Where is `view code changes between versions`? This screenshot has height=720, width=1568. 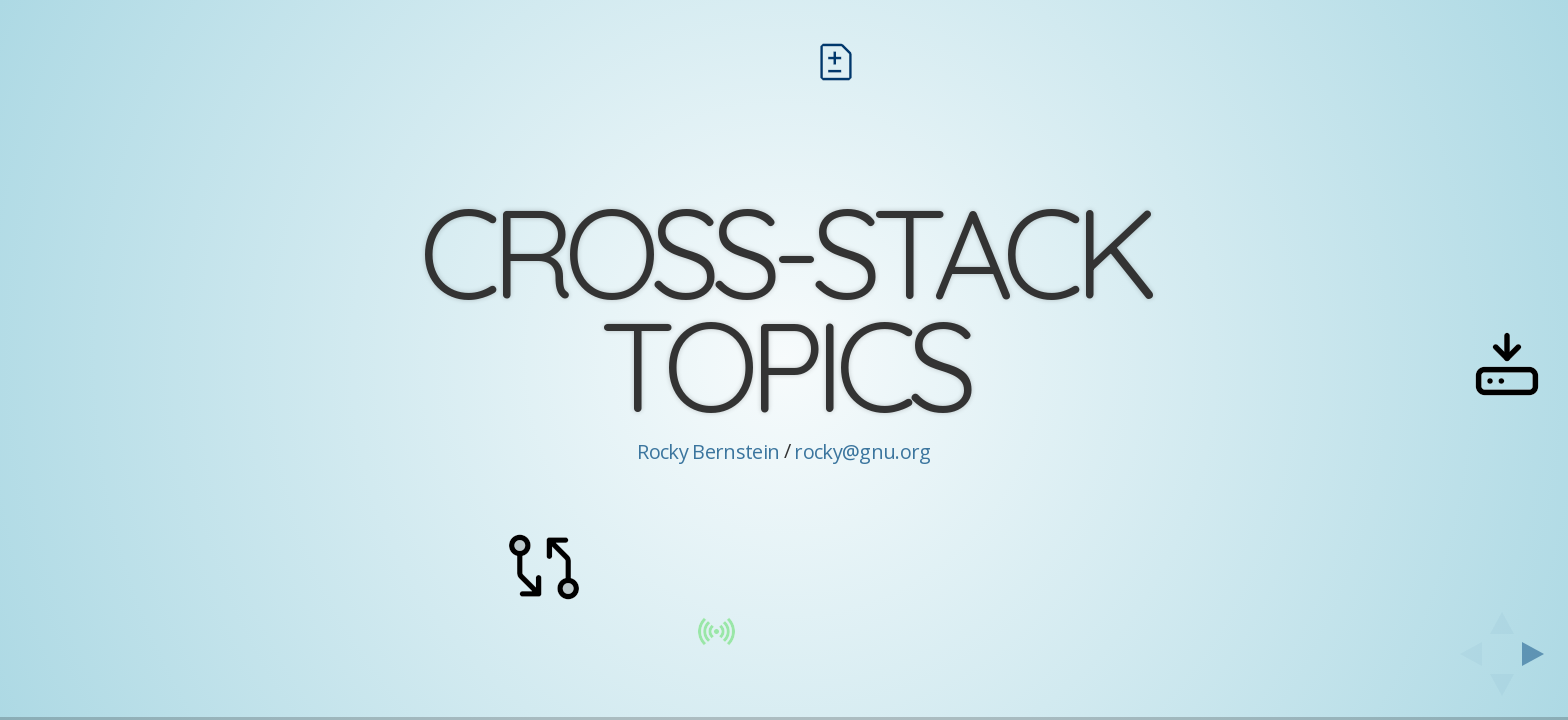 view code changes between versions is located at coordinates (544, 567).